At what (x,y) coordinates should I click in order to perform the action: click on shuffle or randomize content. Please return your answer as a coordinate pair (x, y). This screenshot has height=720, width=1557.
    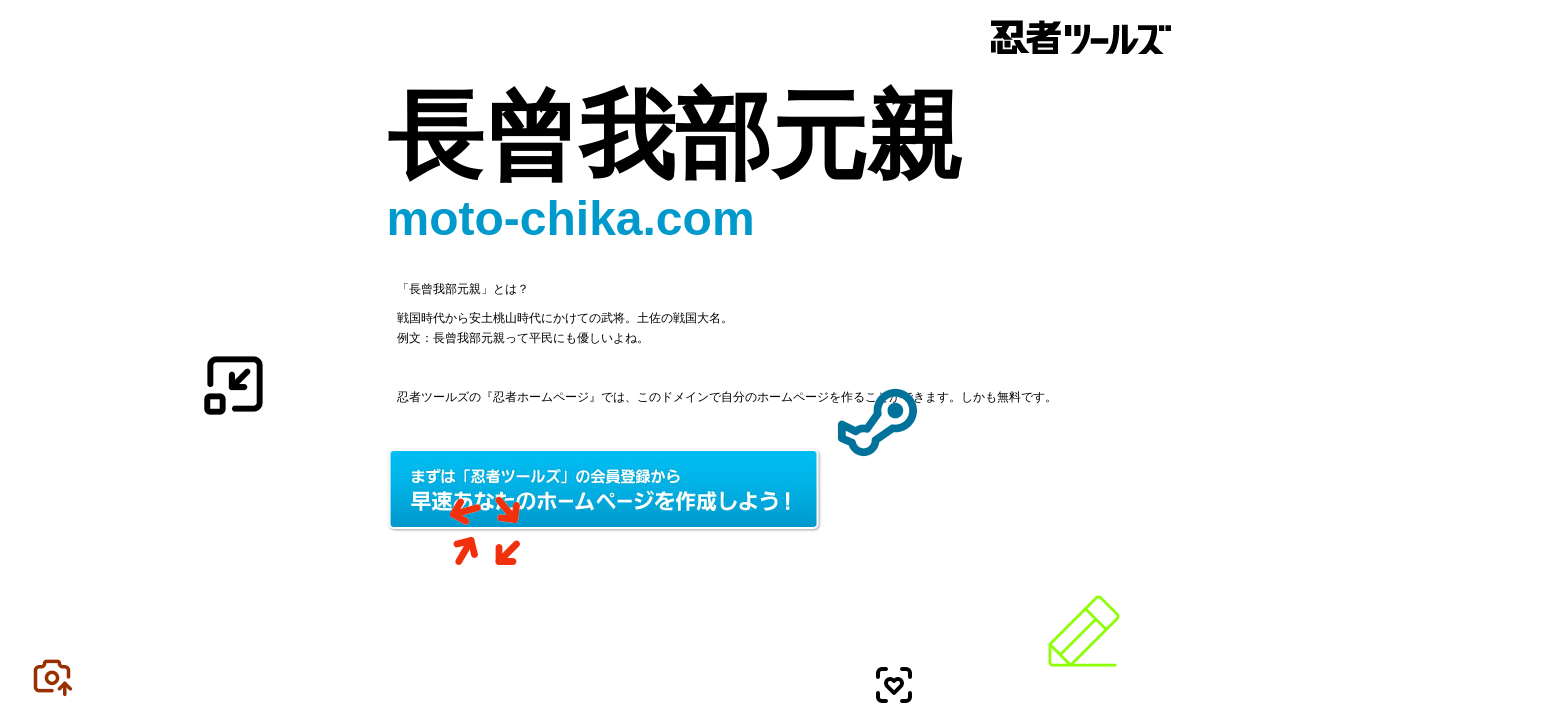
    Looking at the image, I should click on (485, 530).